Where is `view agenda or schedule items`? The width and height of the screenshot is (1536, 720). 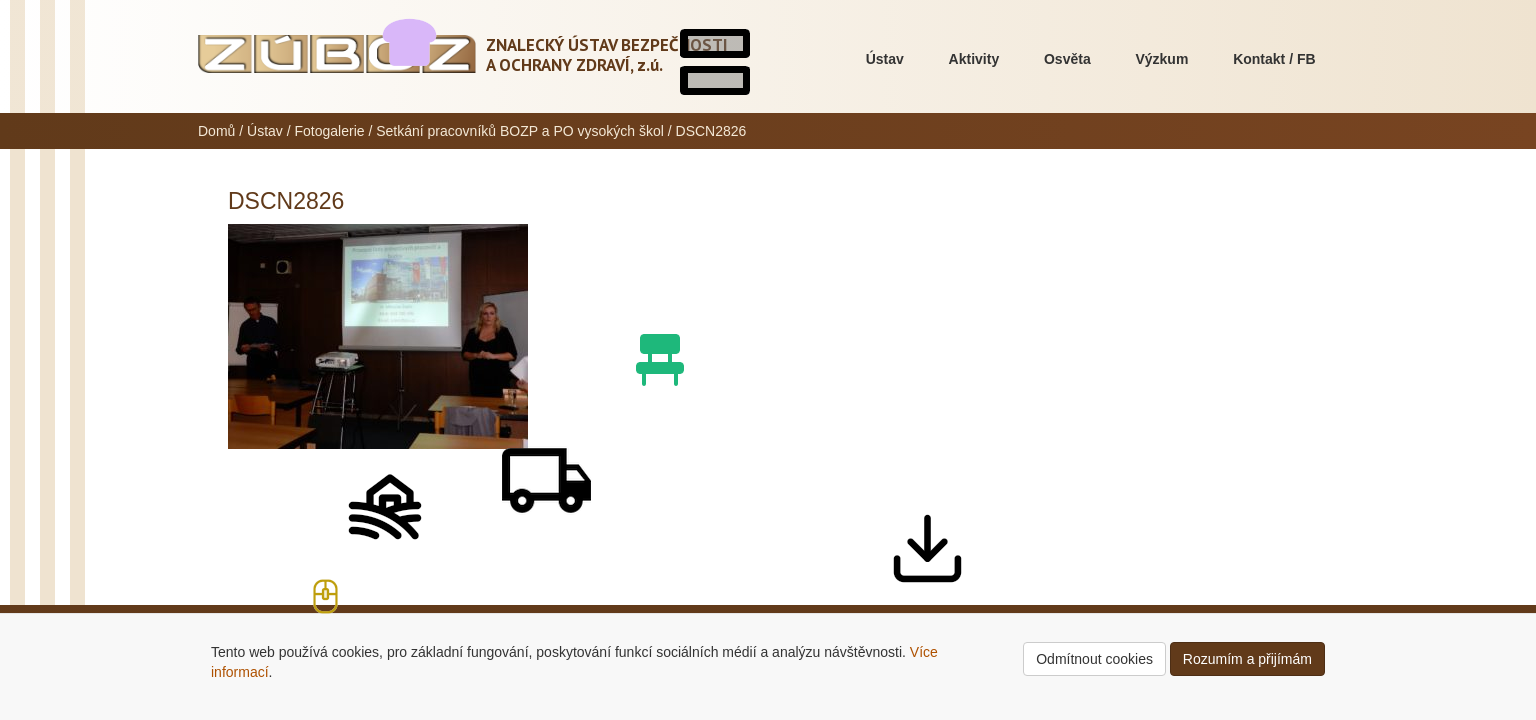 view agenda or schedule items is located at coordinates (717, 62).